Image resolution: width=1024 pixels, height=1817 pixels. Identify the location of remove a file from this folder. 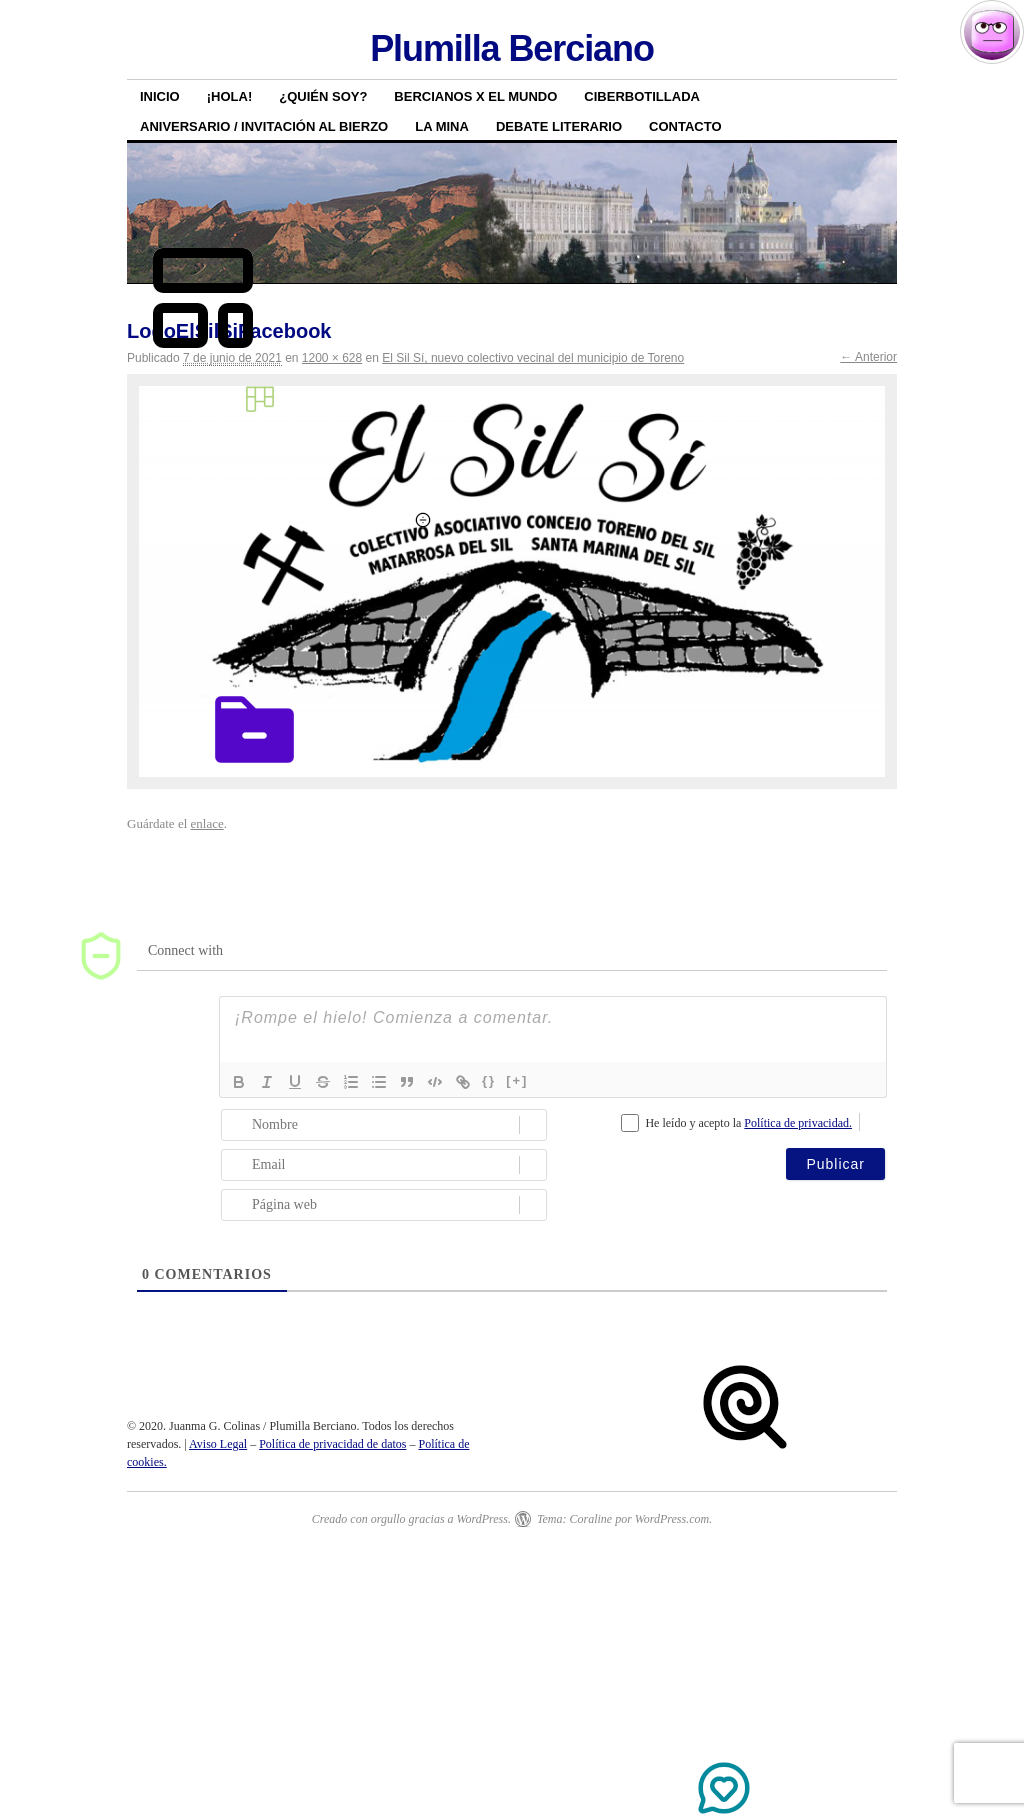
(254, 729).